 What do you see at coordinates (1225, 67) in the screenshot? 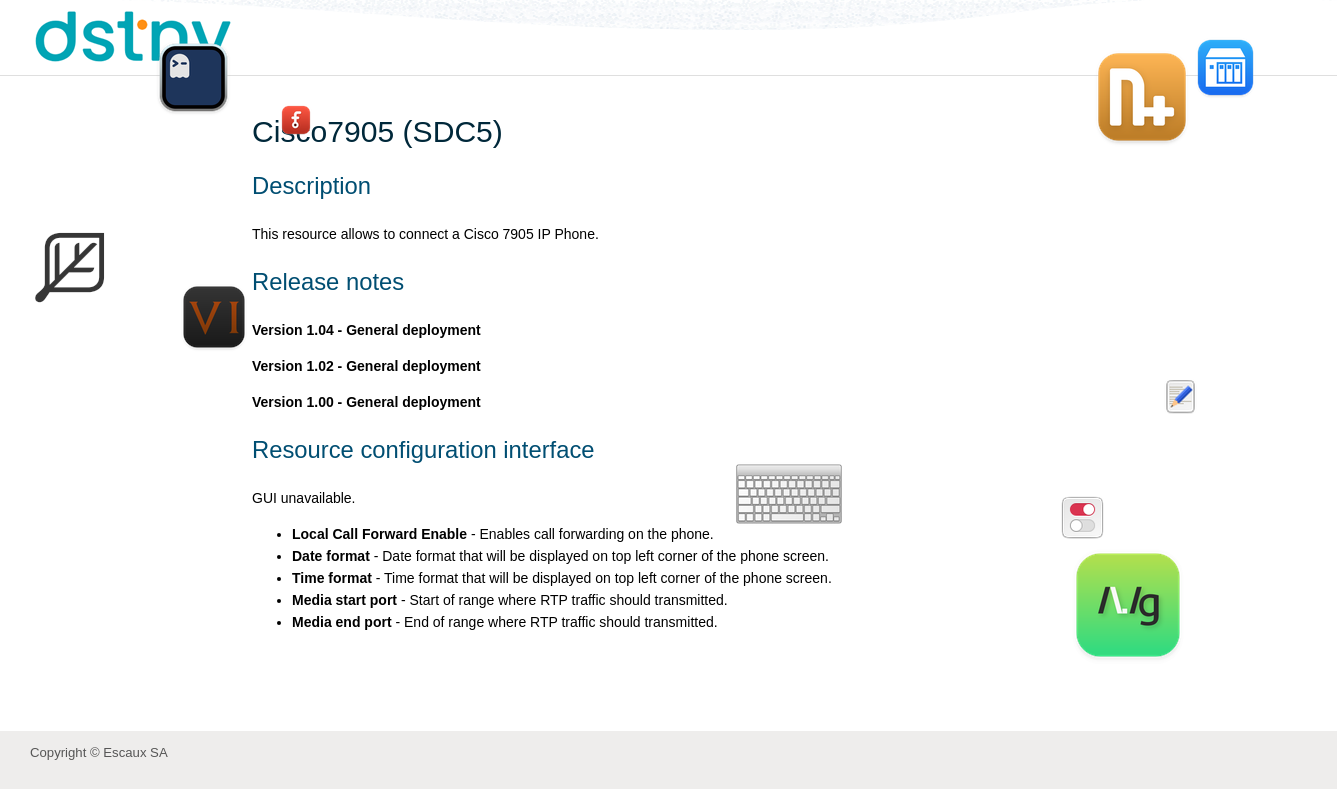
I see `open synology nas management app` at bounding box center [1225, 67].